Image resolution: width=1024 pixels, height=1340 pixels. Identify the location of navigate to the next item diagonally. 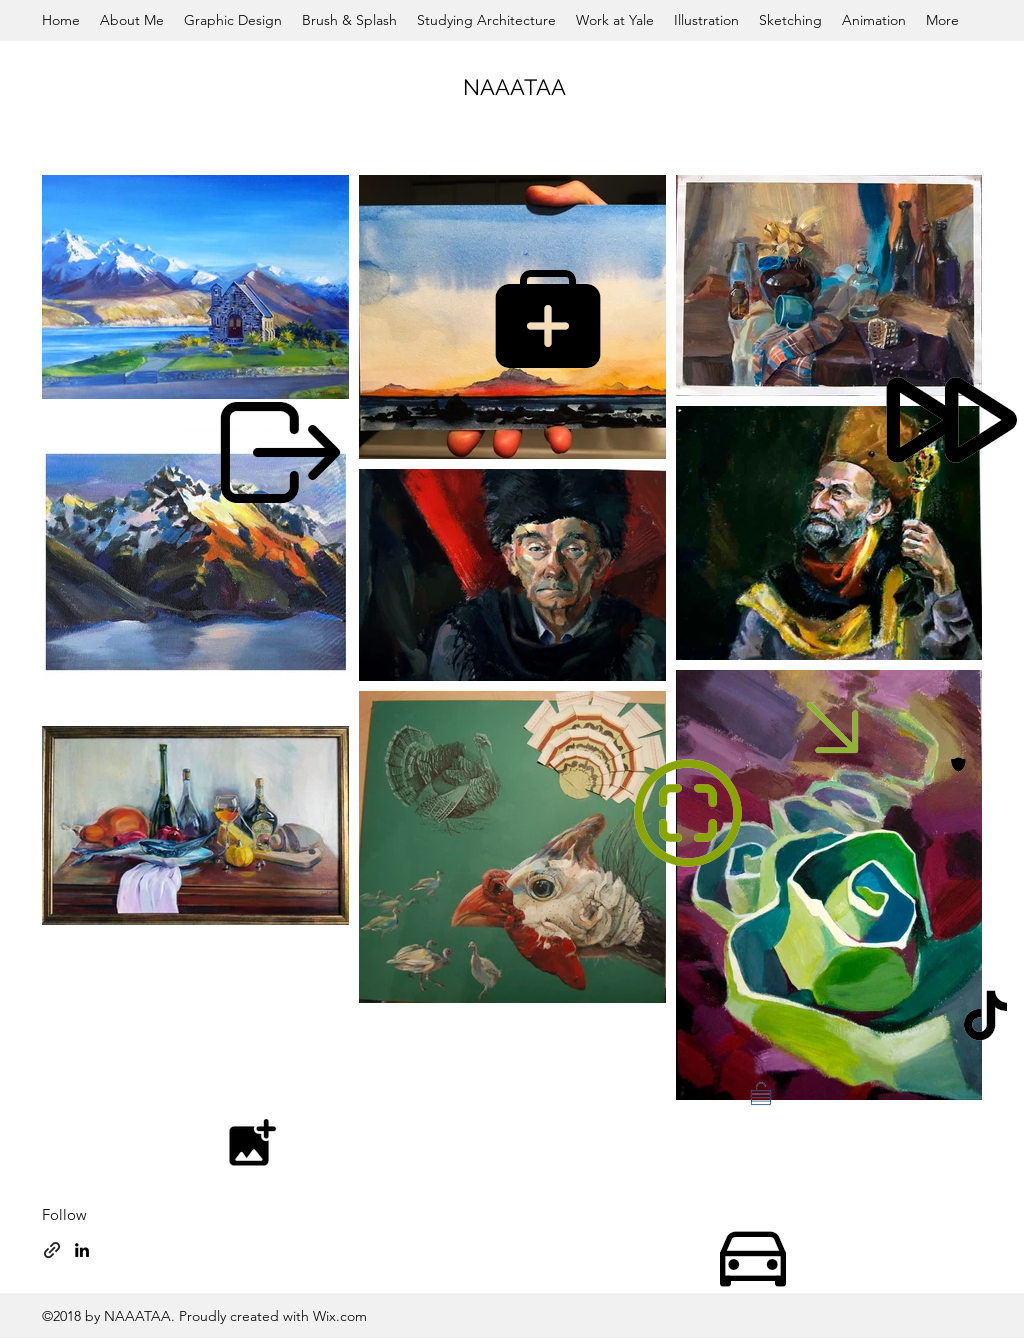
(832, 727).